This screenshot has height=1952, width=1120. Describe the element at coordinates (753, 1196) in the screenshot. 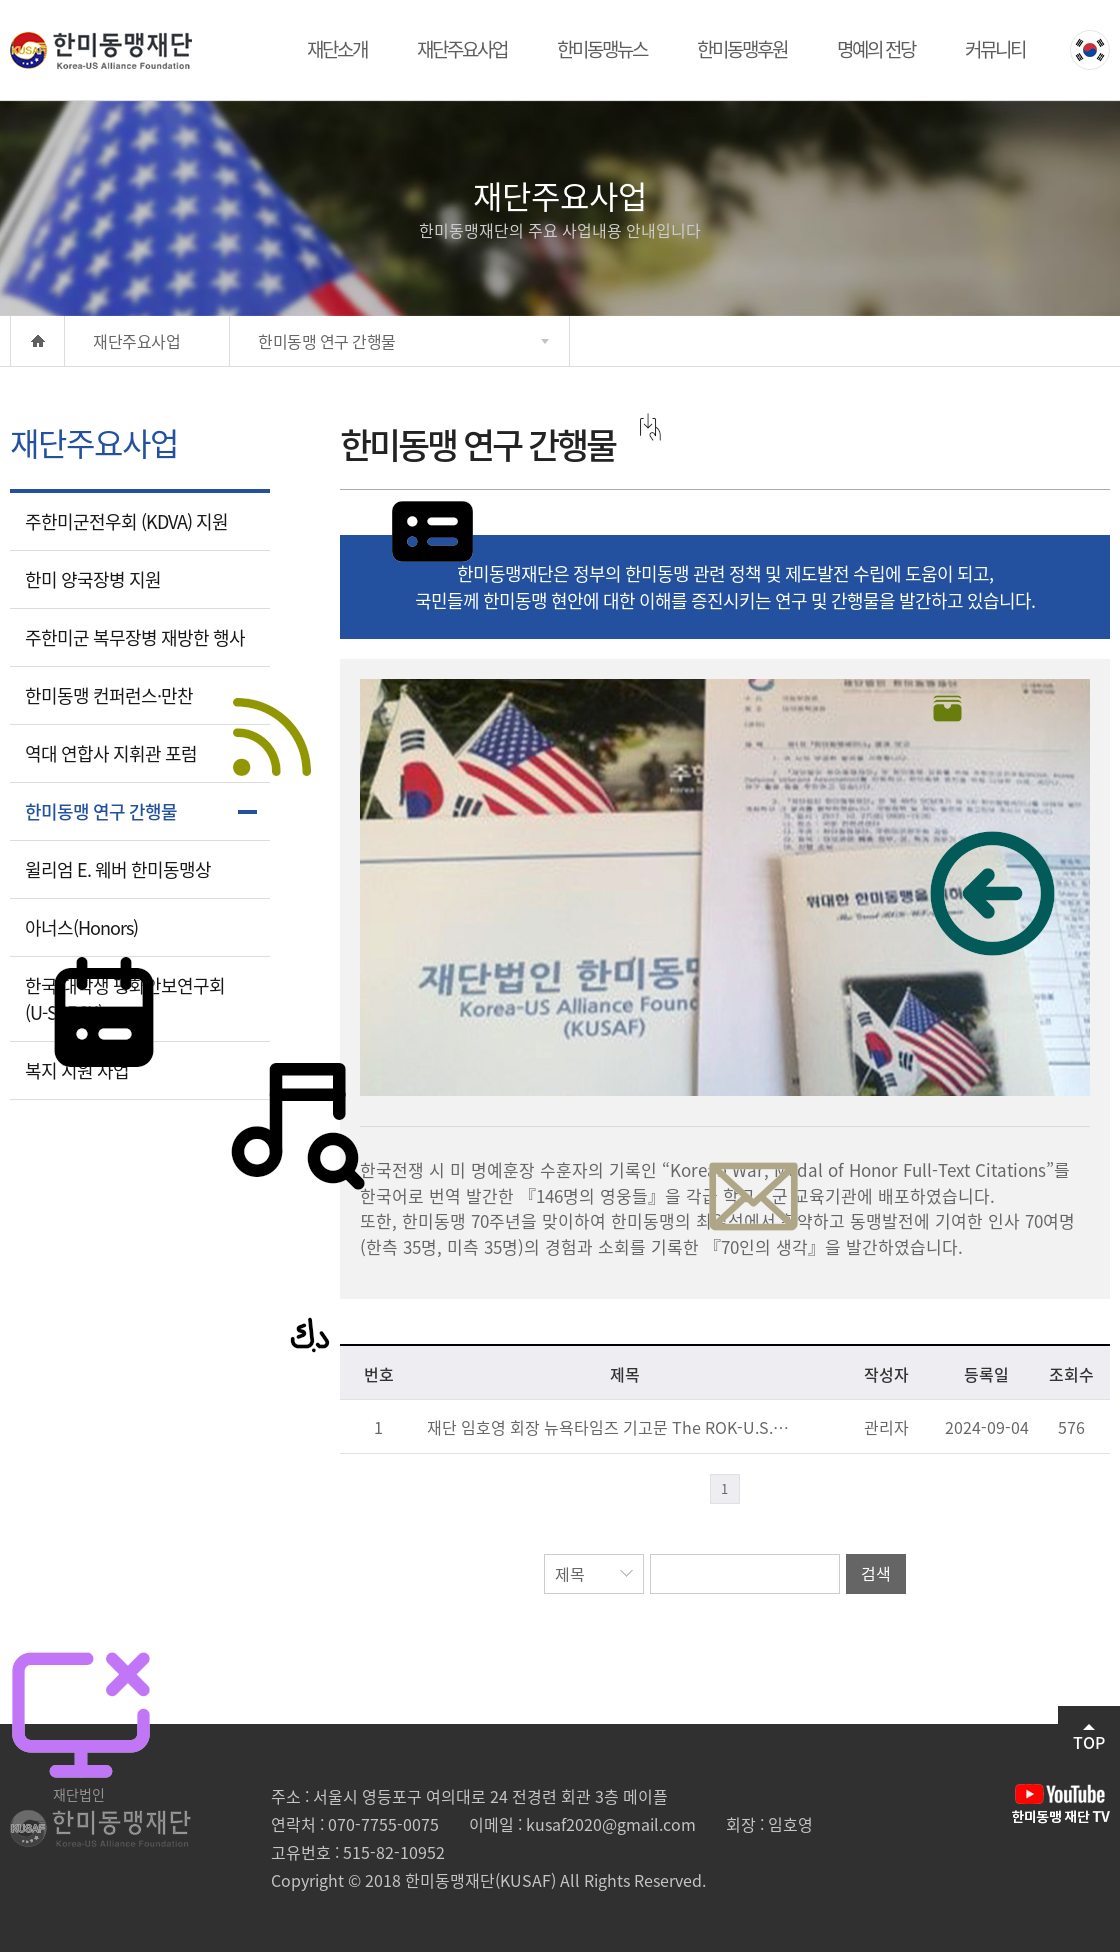

I see `open your email inbox` at that location.